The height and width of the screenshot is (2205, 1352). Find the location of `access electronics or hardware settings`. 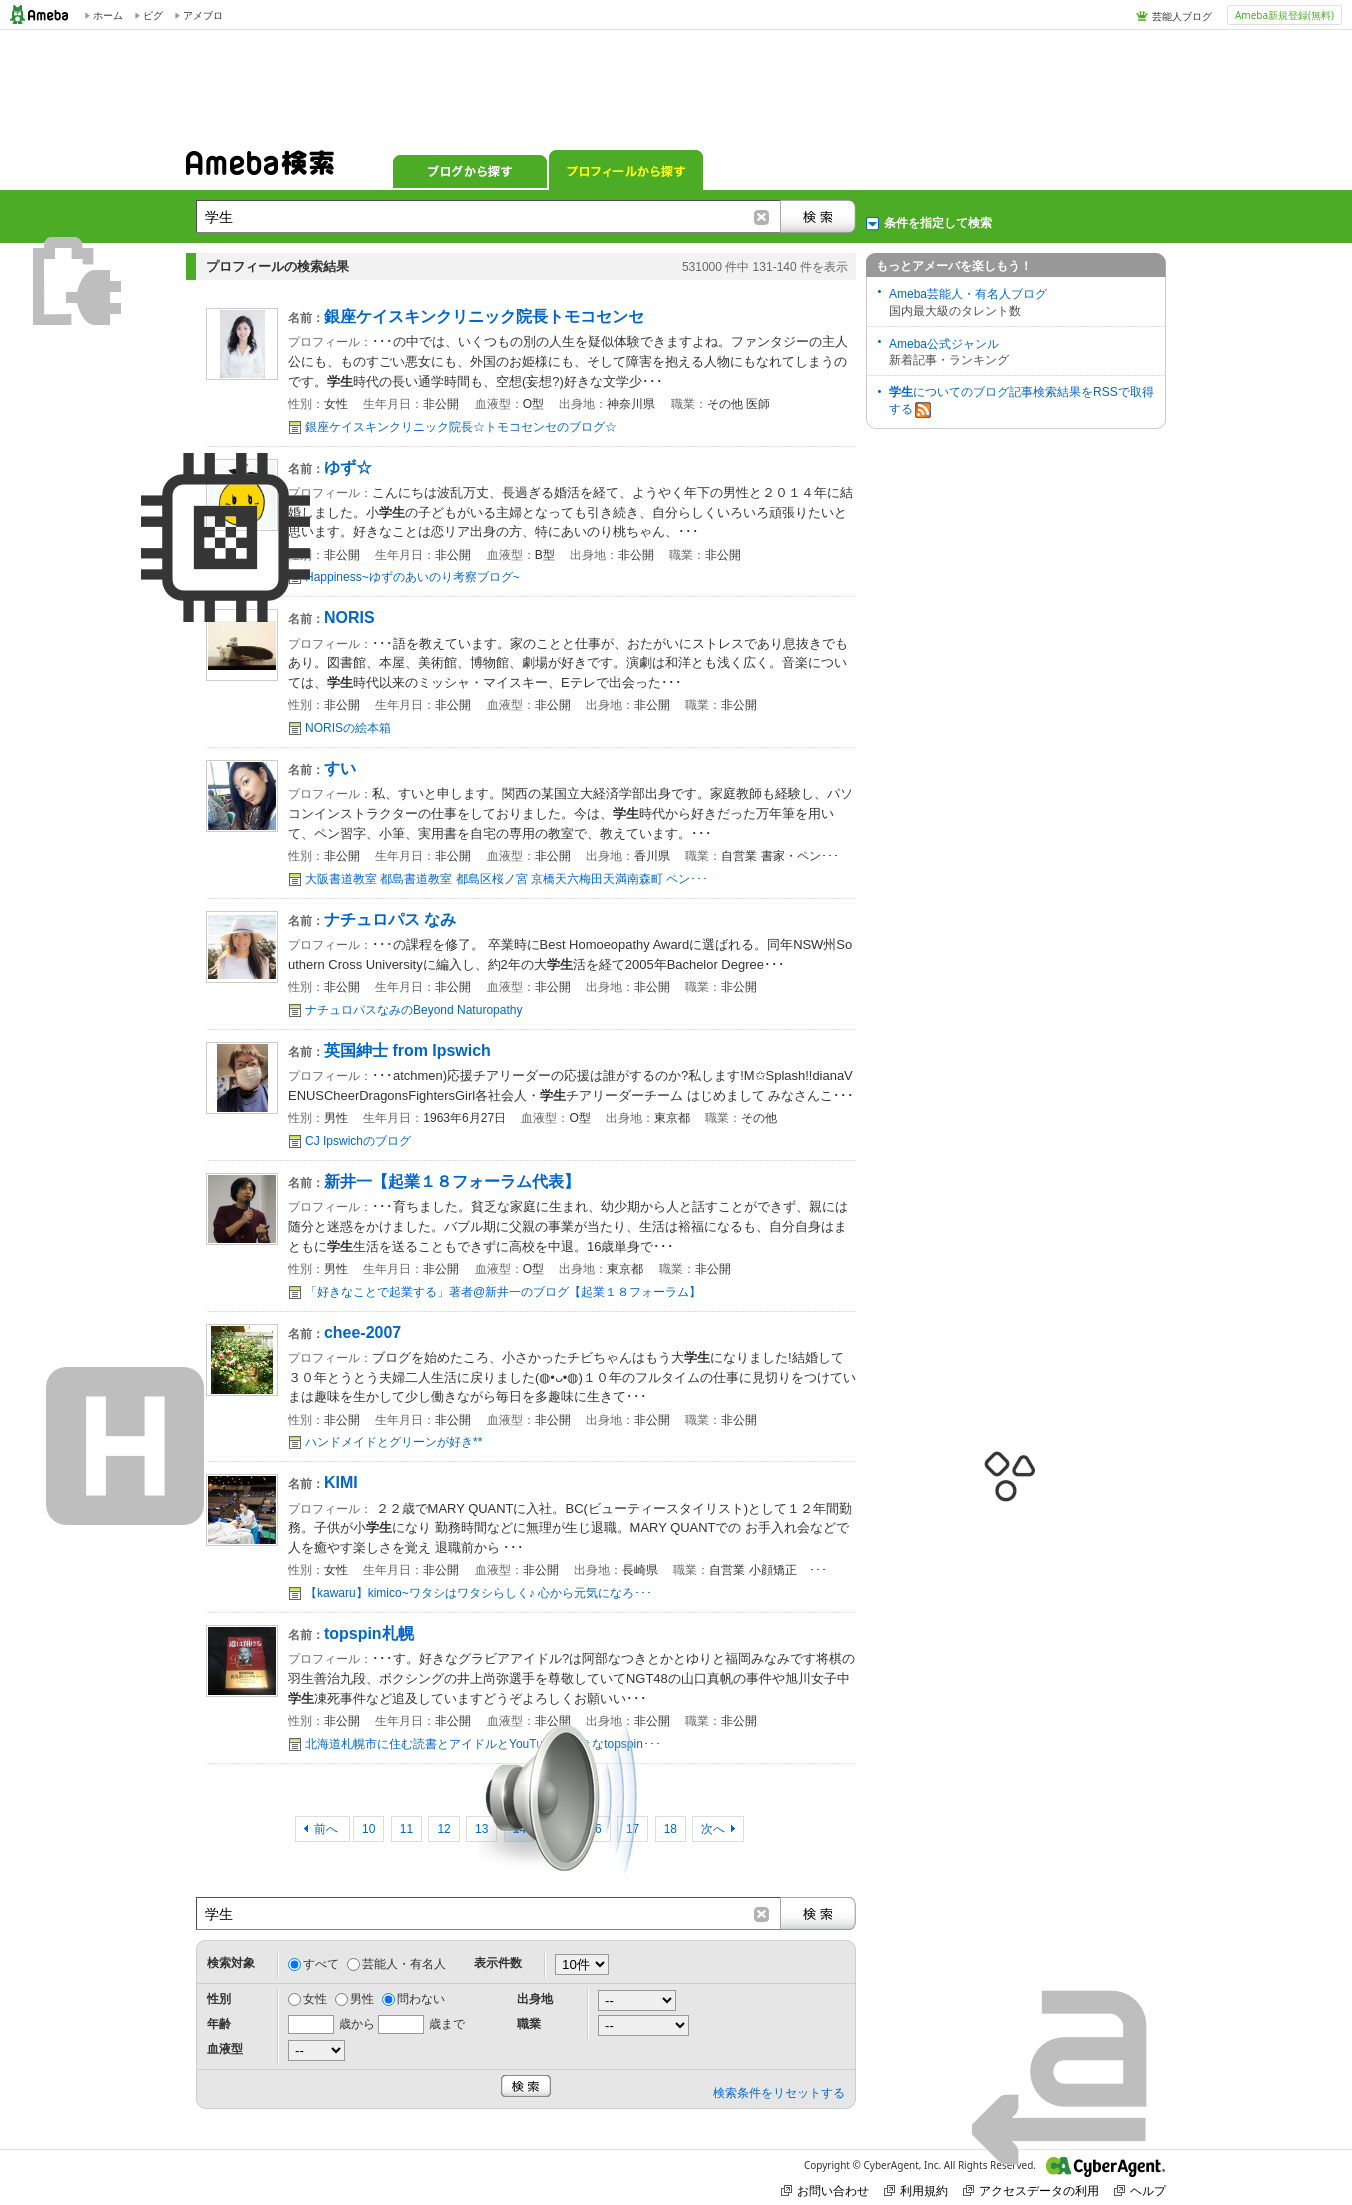

access electronics or hardware settings is located at coordinates (225, 537).